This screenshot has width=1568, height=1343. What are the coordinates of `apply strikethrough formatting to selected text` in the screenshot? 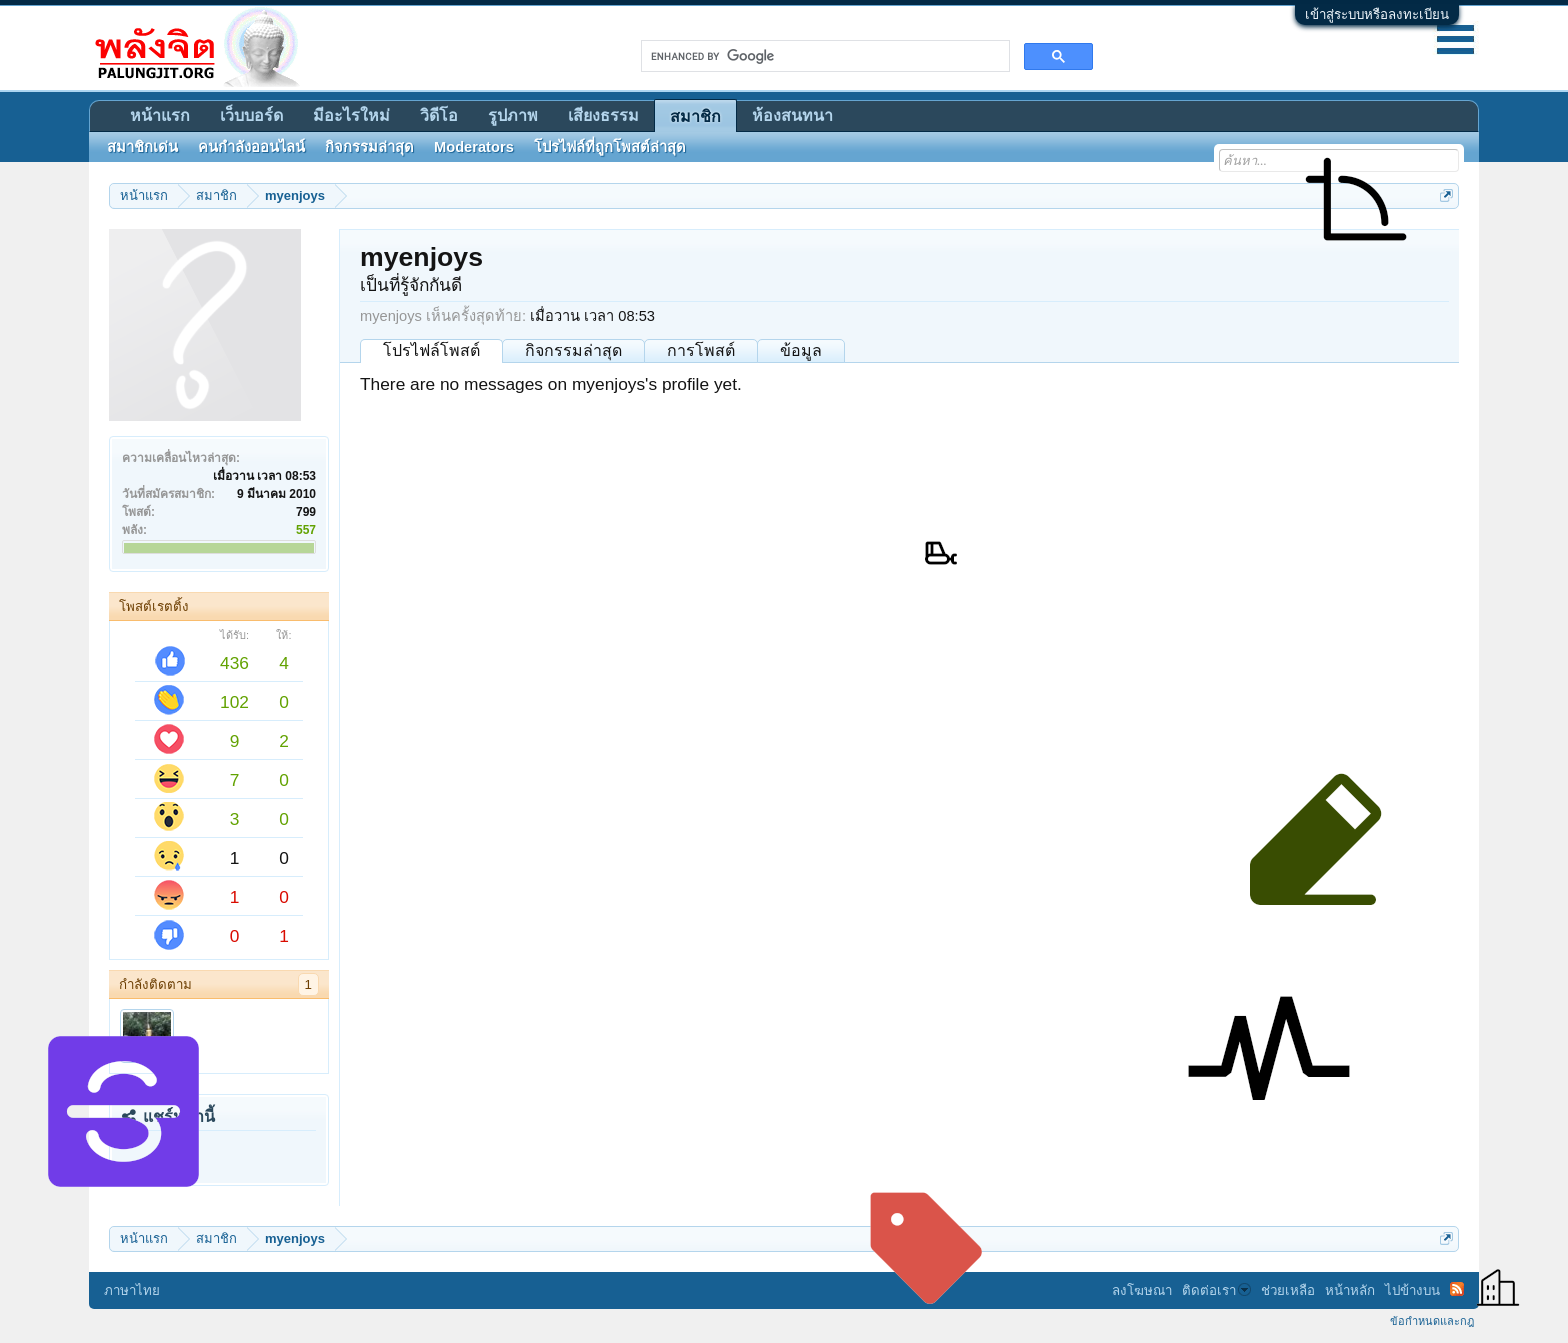 It's located at (123, 1111).